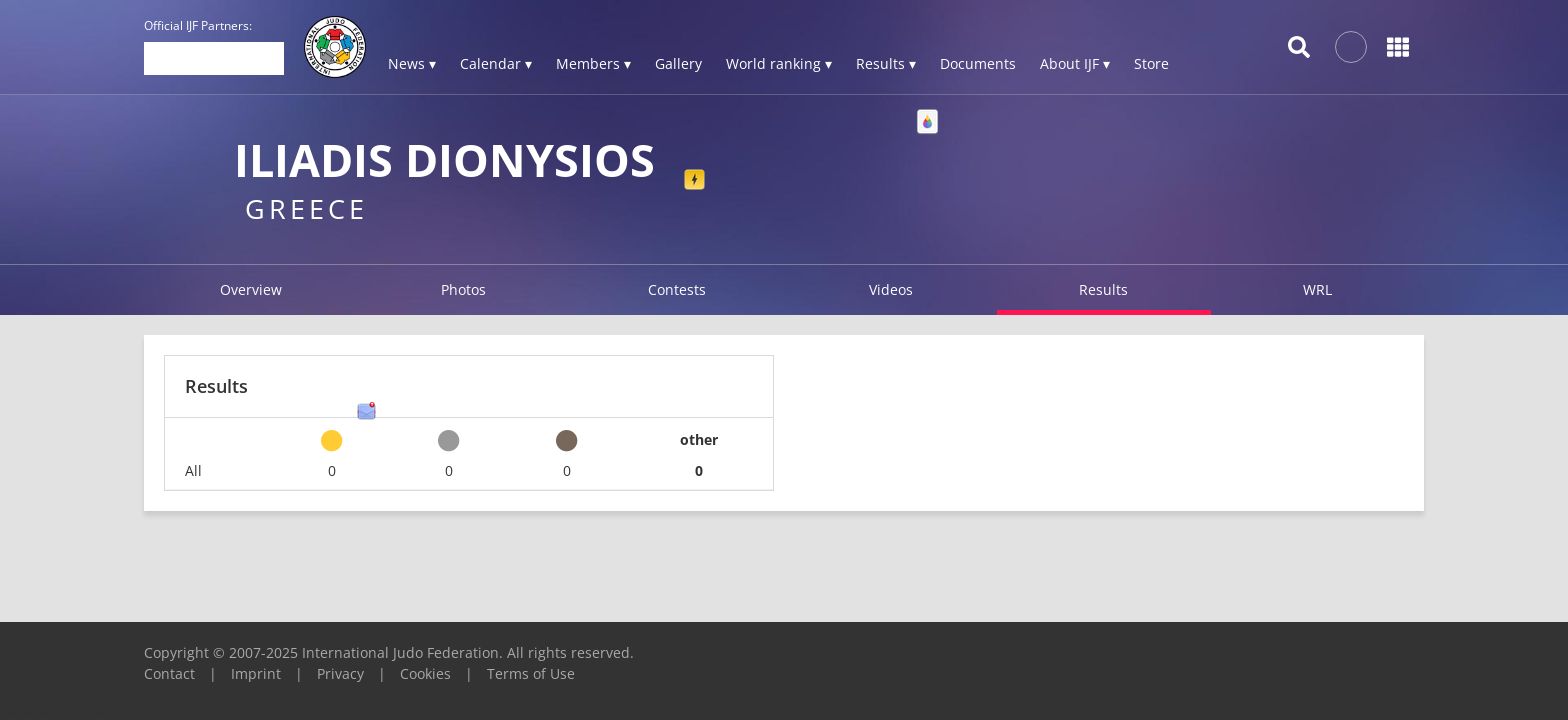 This screenshot has width=1568, height=720. What do you see at coordinates (927, 121) in the screenshot?
I see `an ICC color profile file` at bounding box center [927, 121].